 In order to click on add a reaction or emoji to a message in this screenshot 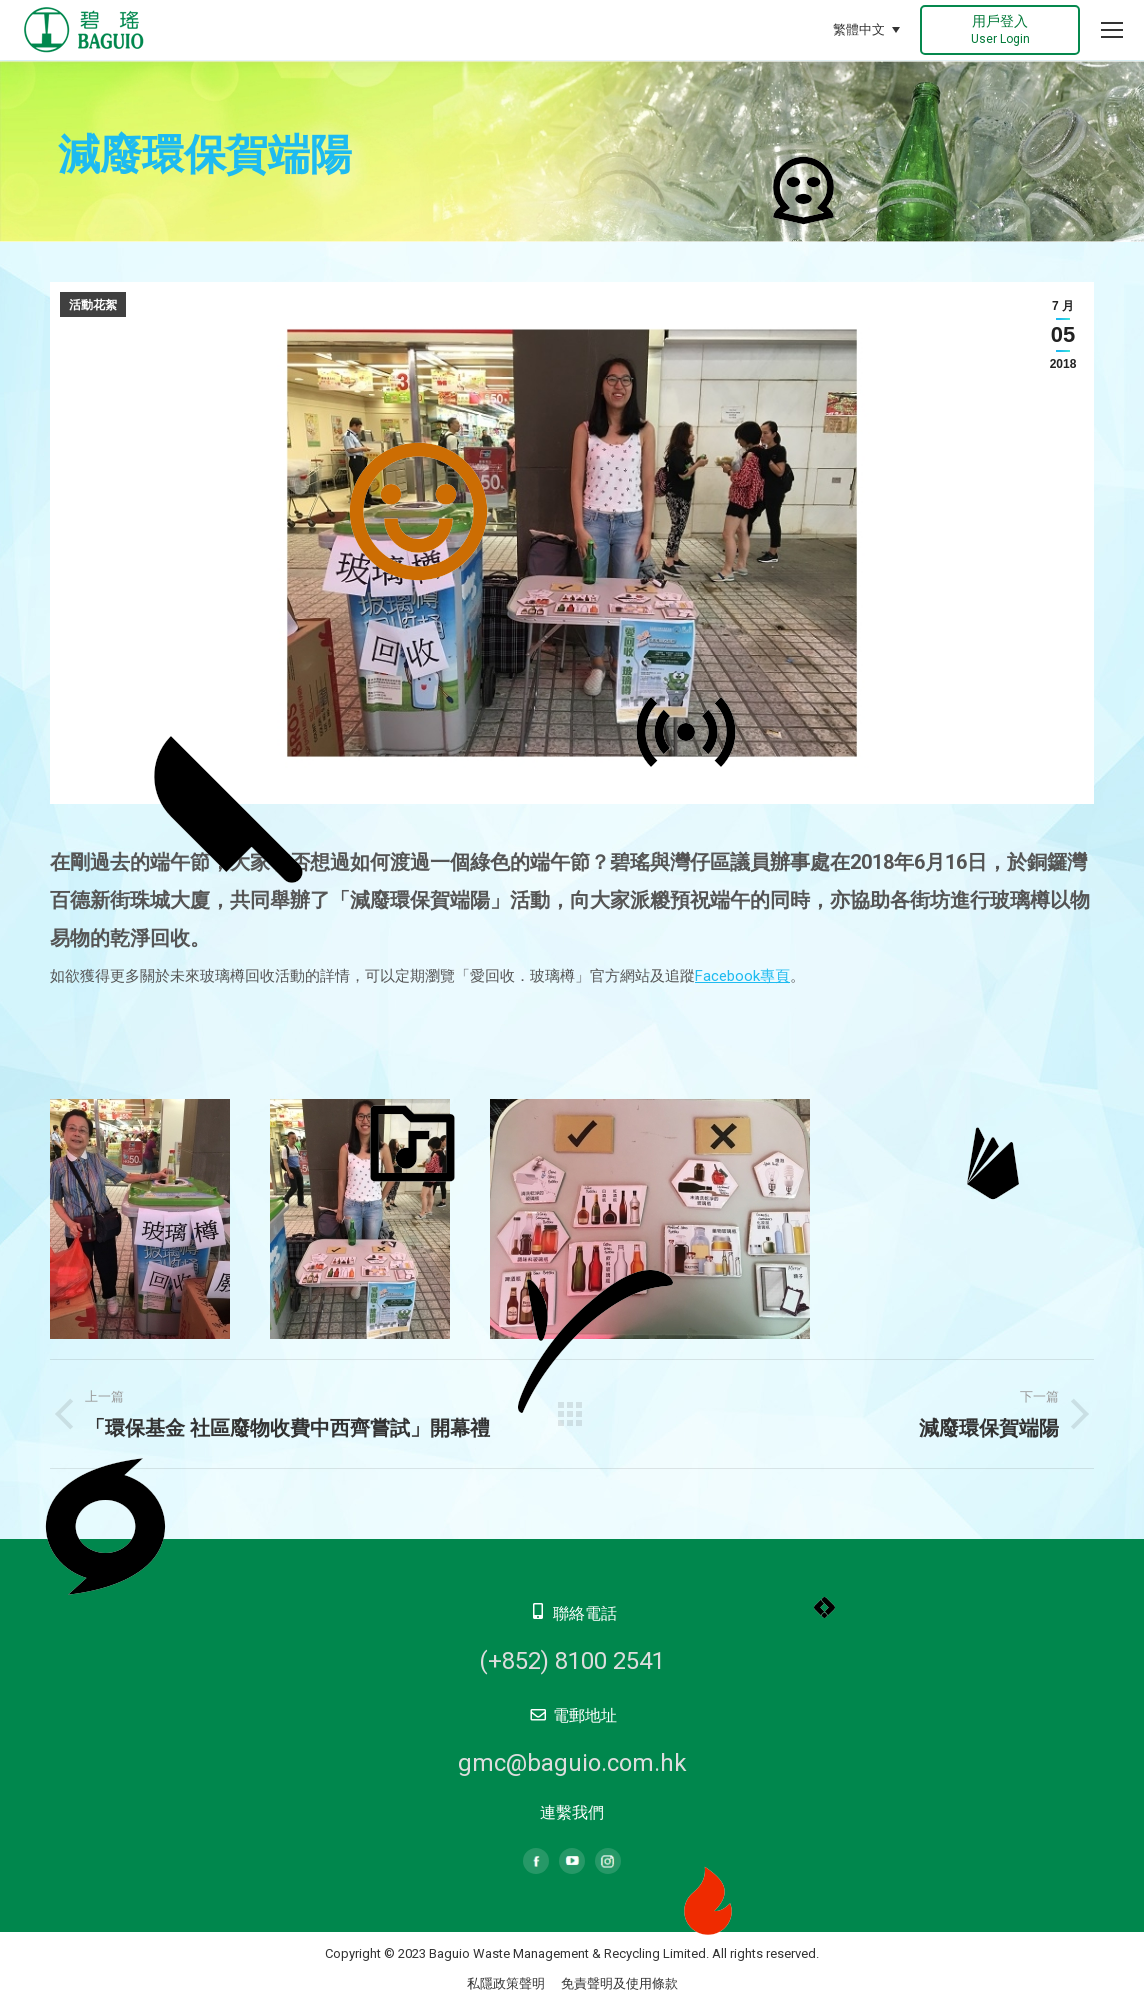, I will do `click(418, 511)`.